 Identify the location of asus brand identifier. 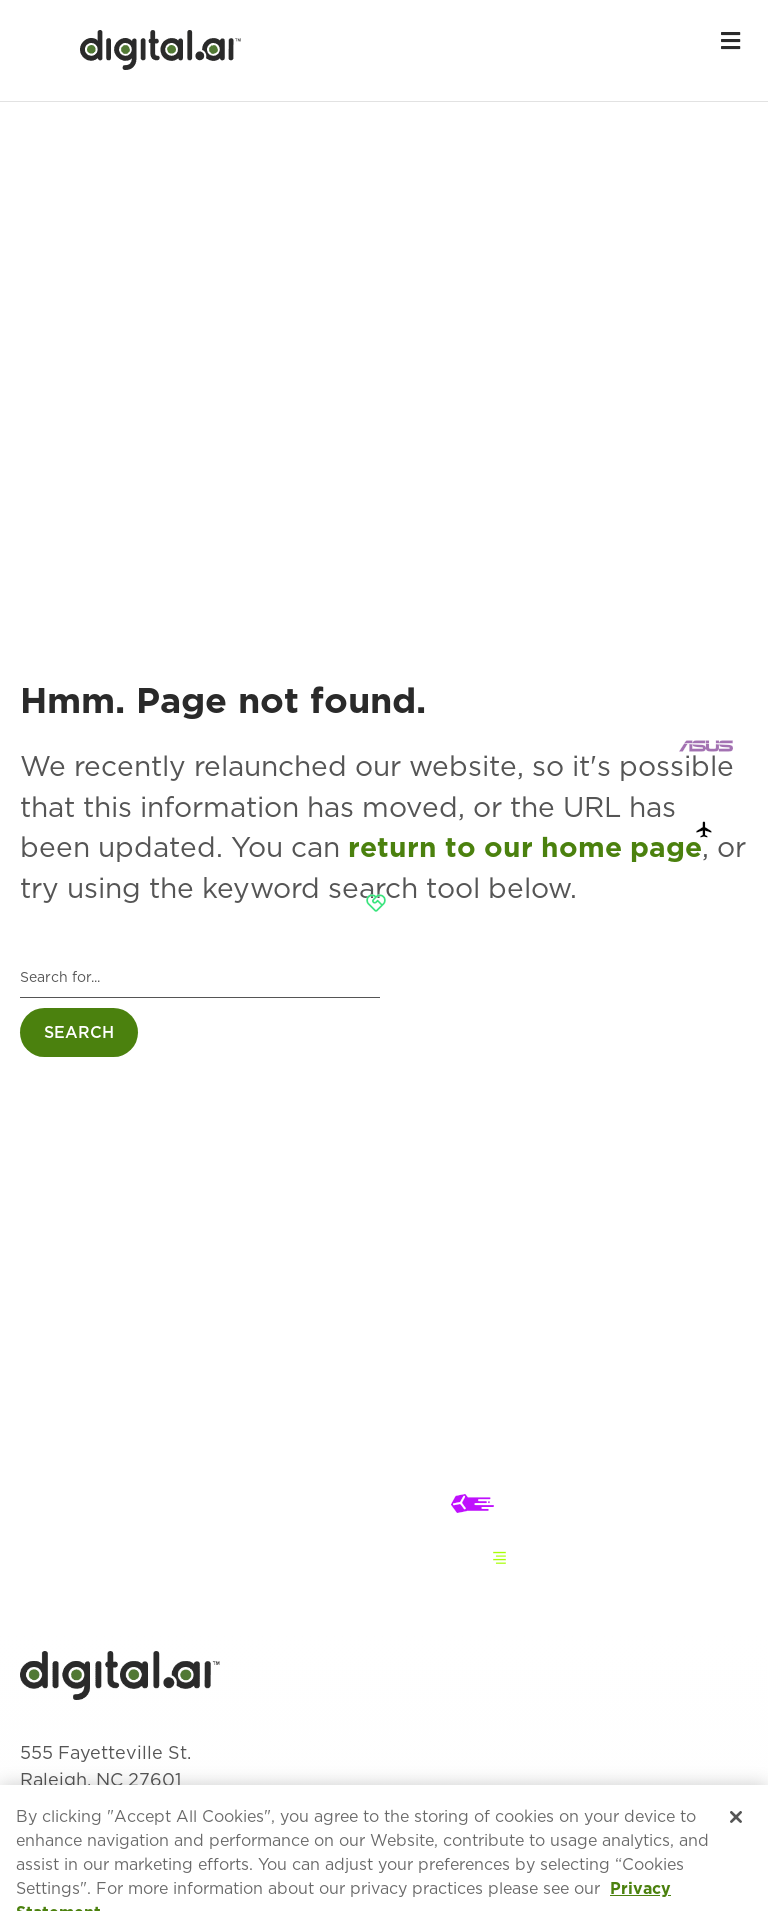
(706, 746).